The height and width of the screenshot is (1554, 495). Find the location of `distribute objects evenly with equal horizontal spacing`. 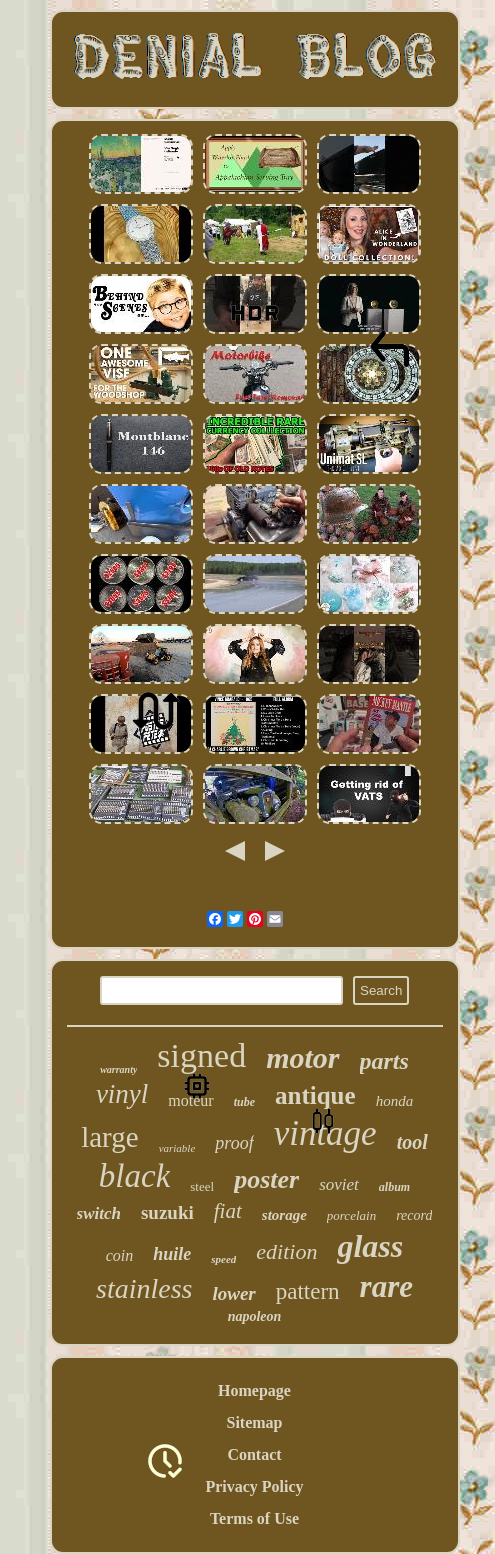

distribute objects evenly with equal horizontal spacing is located at coordinates (323, 1121).